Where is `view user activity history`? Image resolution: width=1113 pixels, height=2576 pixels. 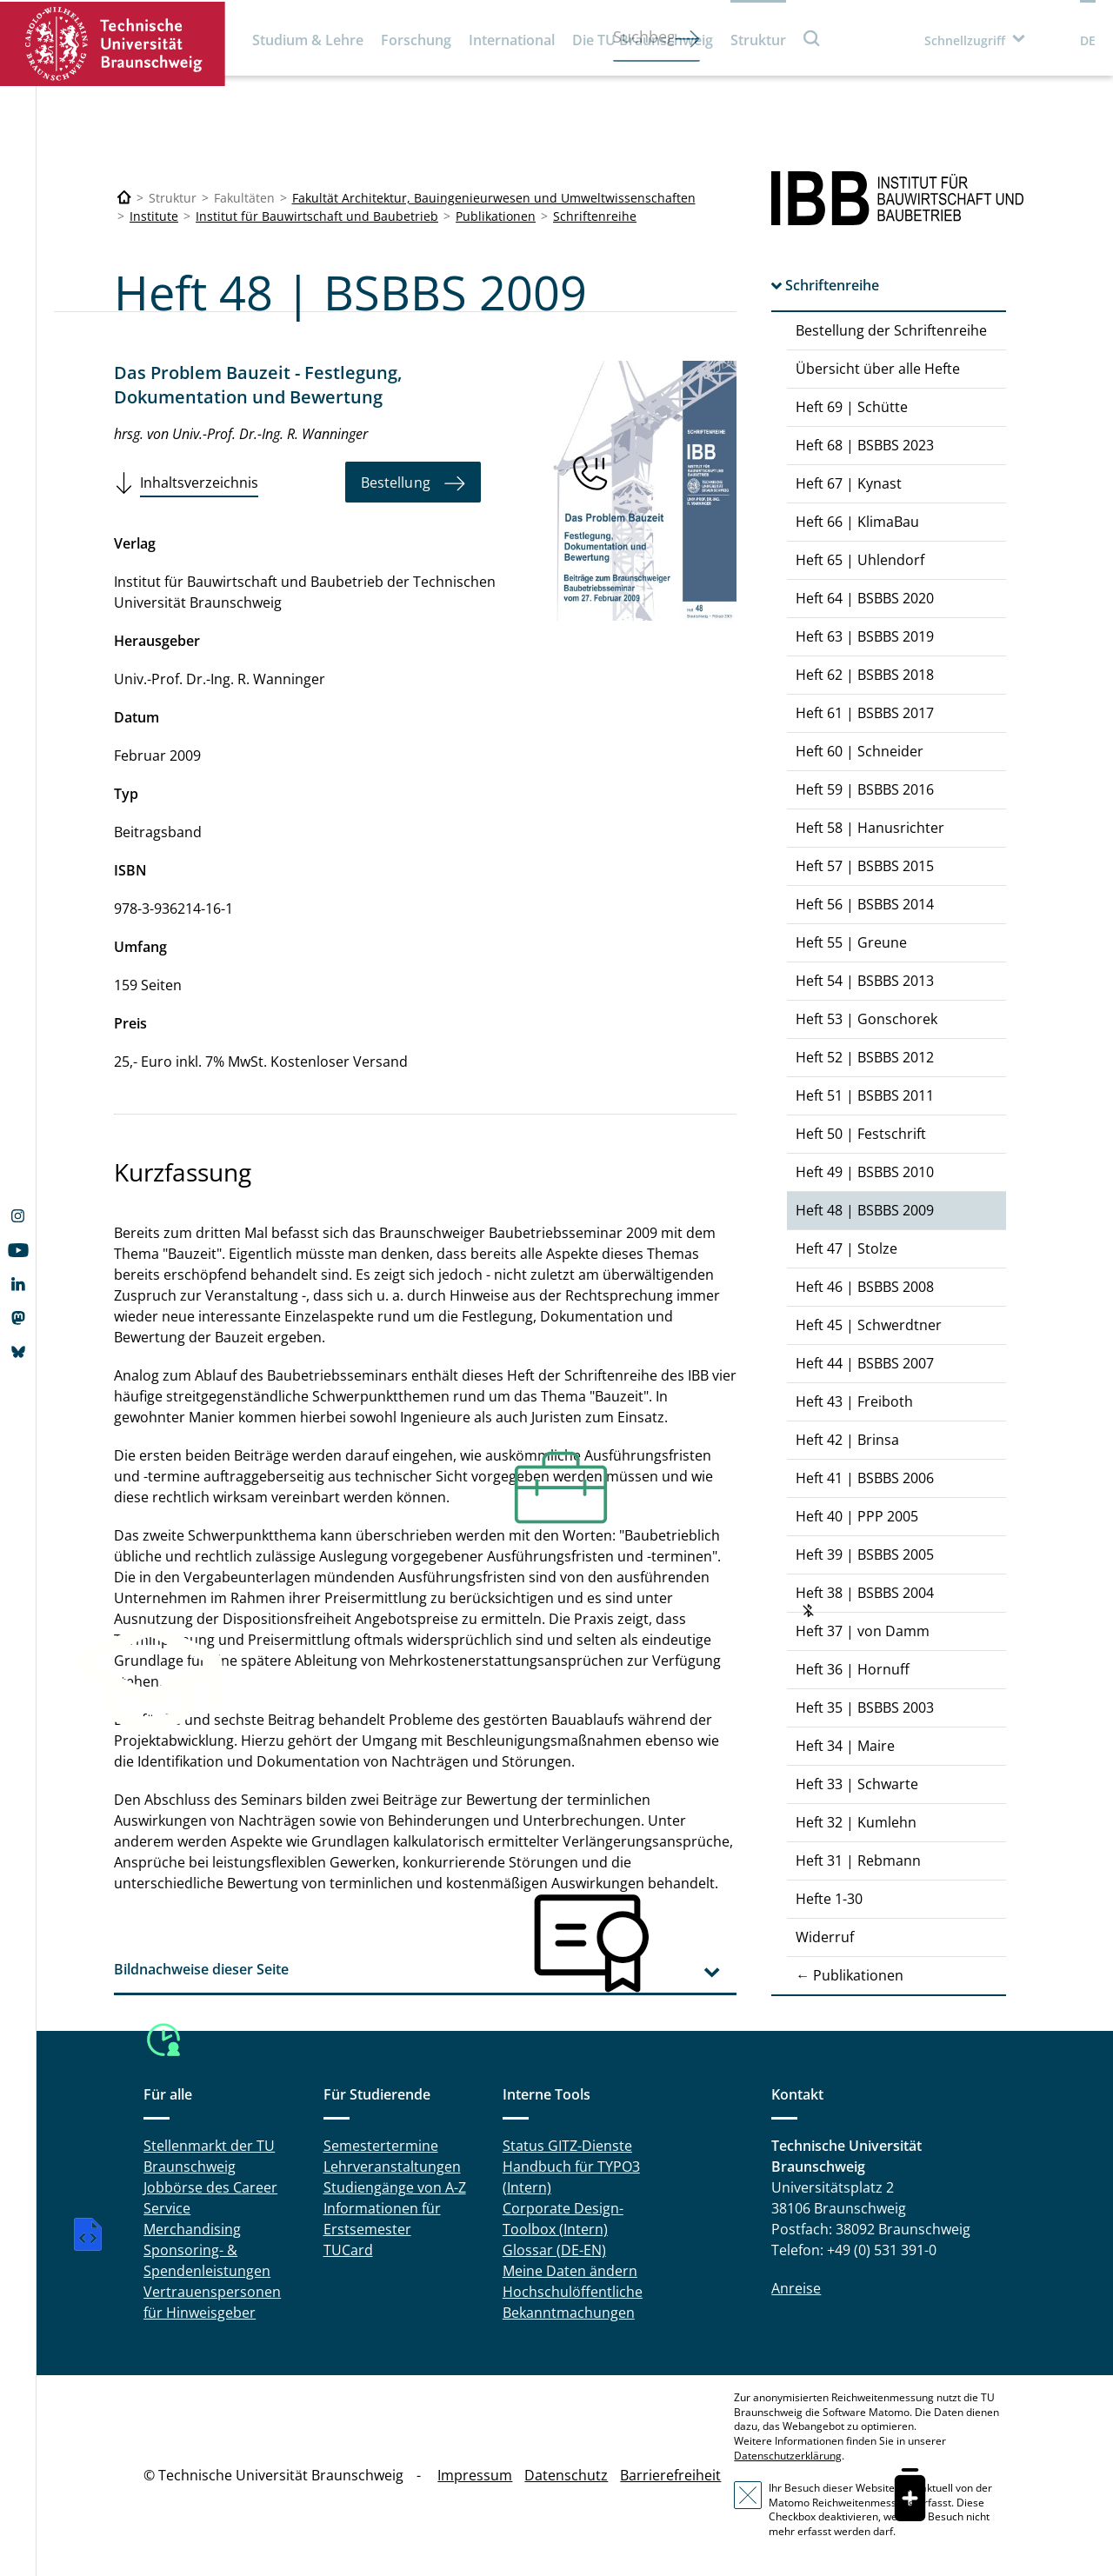
view user activity history is located at coordinates (163, 2040).